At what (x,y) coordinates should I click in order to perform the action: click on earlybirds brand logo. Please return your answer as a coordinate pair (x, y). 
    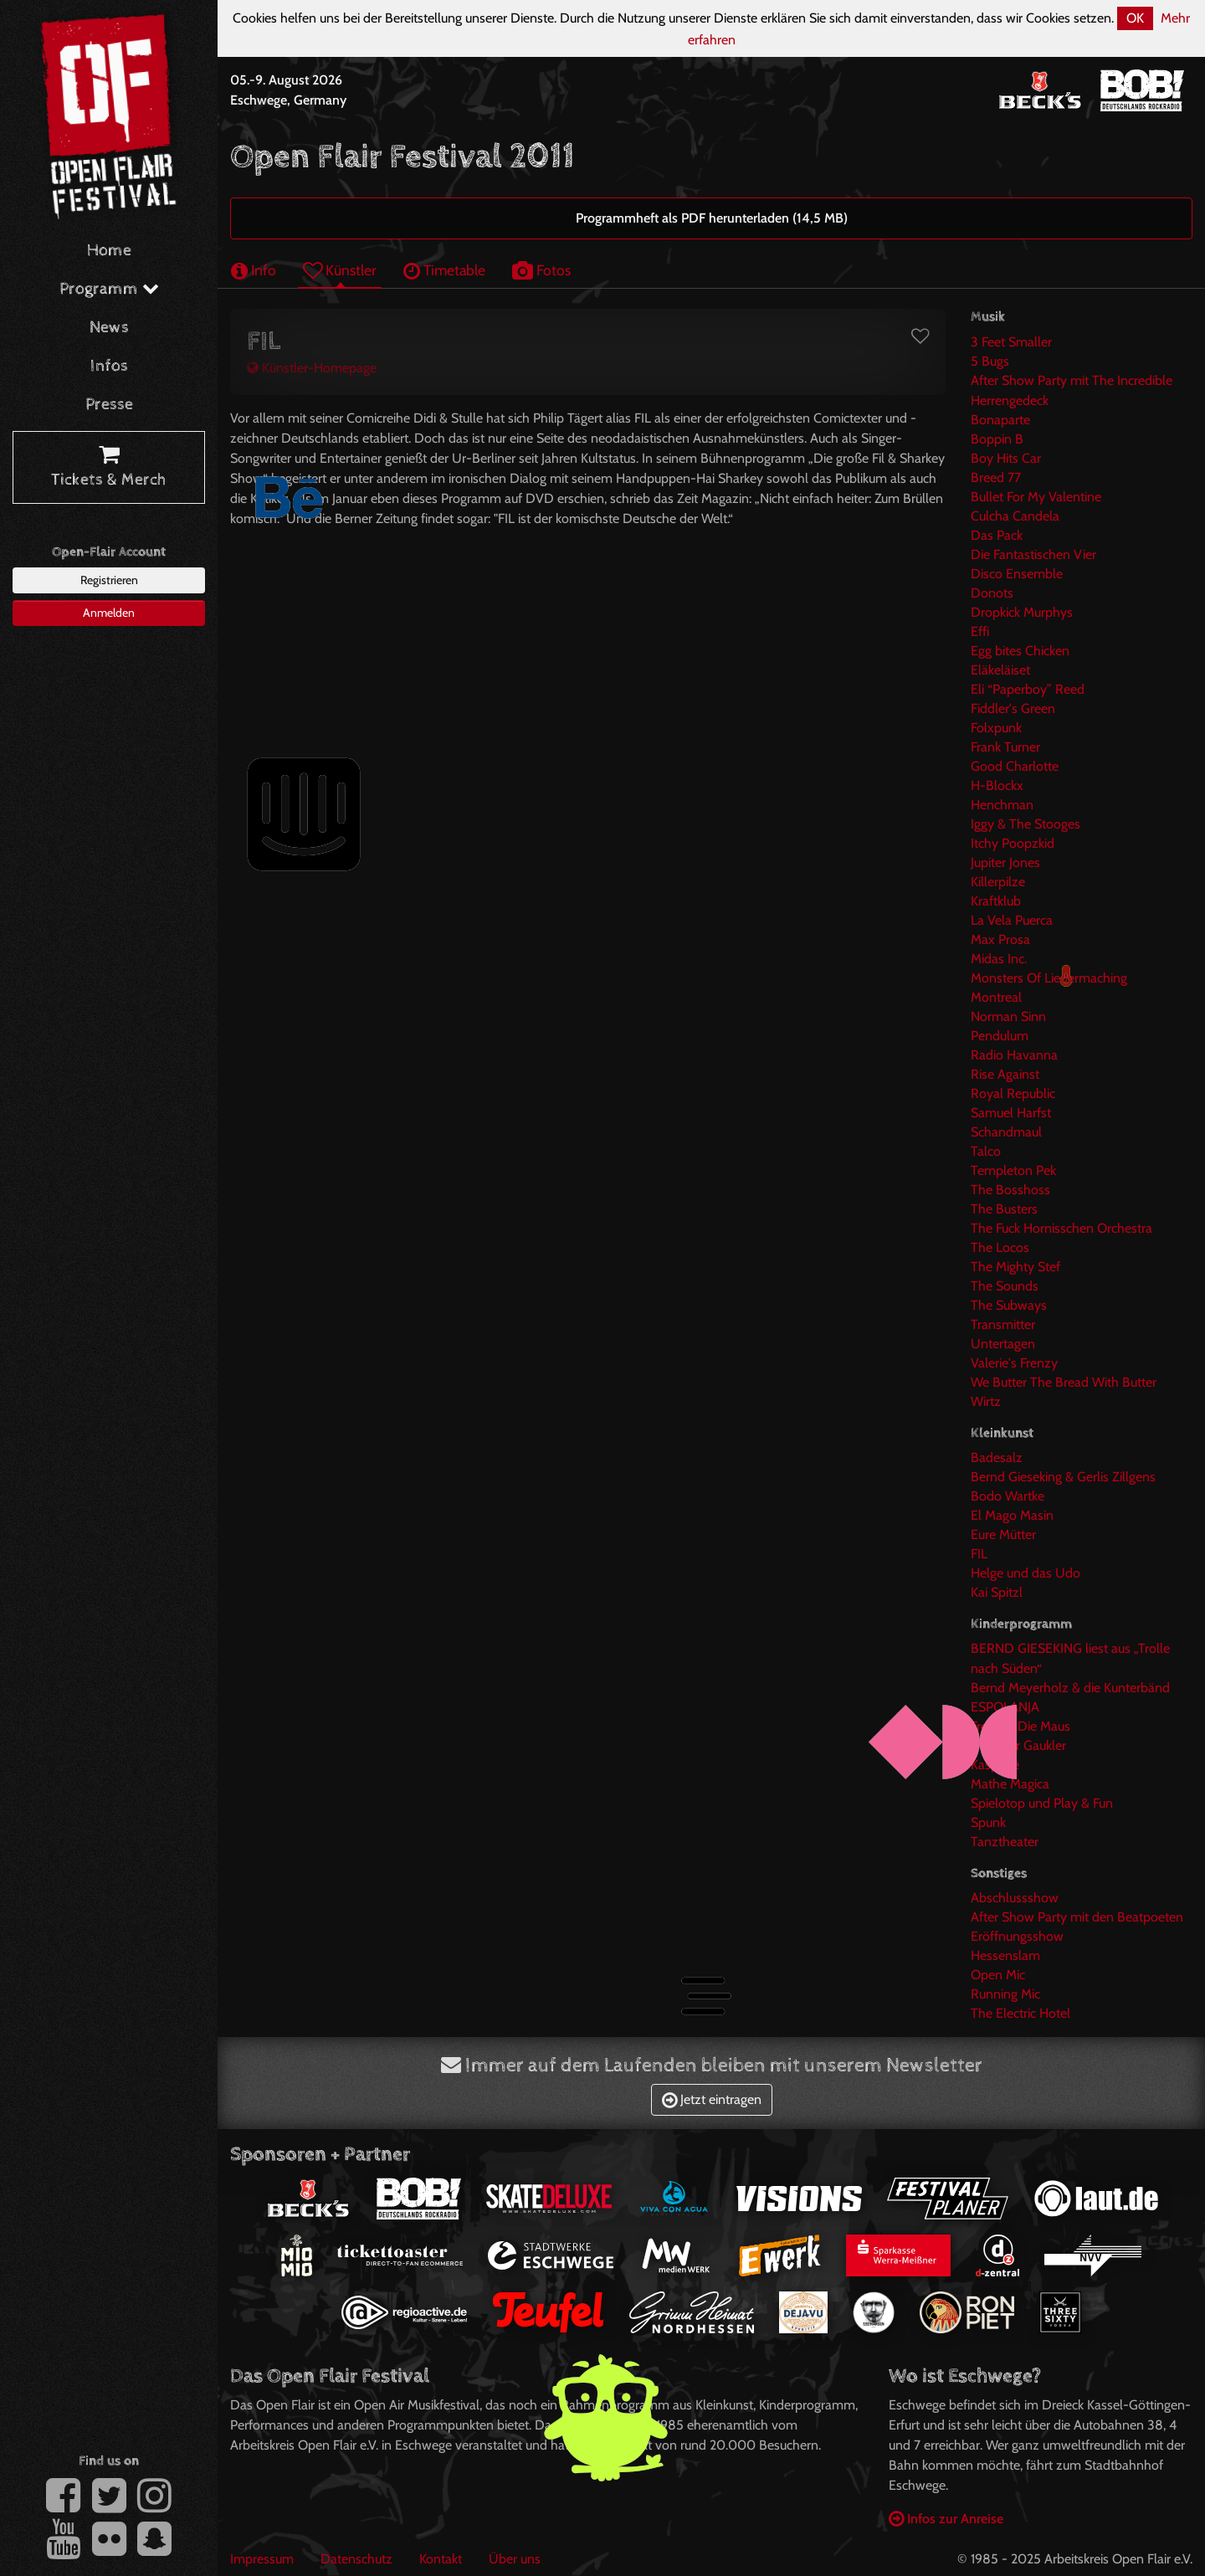
    Looking at the image, I should click on (606, 2418).